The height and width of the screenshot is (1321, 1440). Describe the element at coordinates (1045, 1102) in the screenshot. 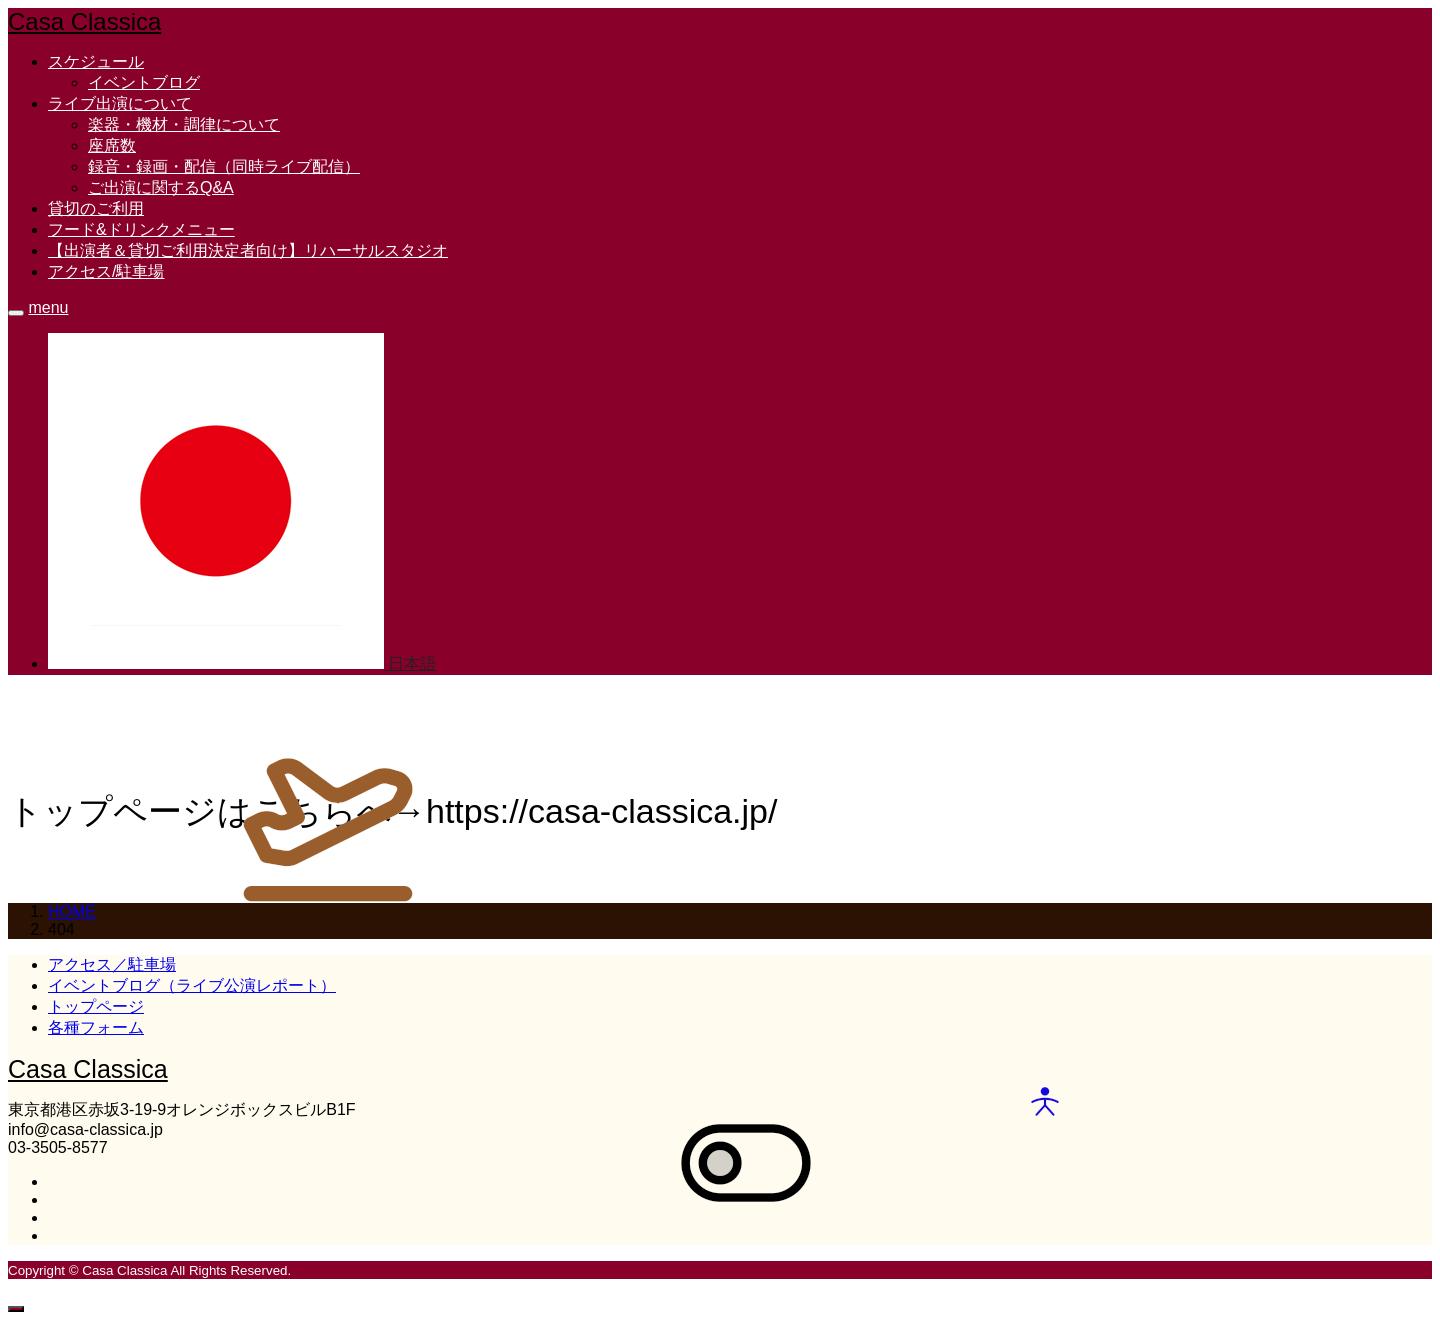

I see `view user profile` at that location.